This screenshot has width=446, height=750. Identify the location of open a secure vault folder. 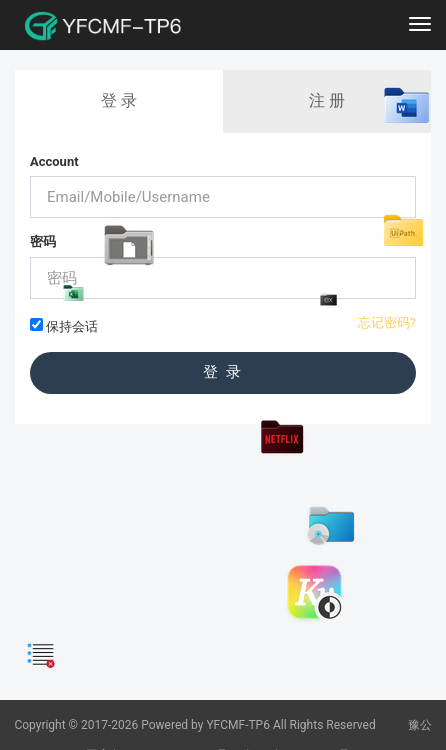
(129, 246).